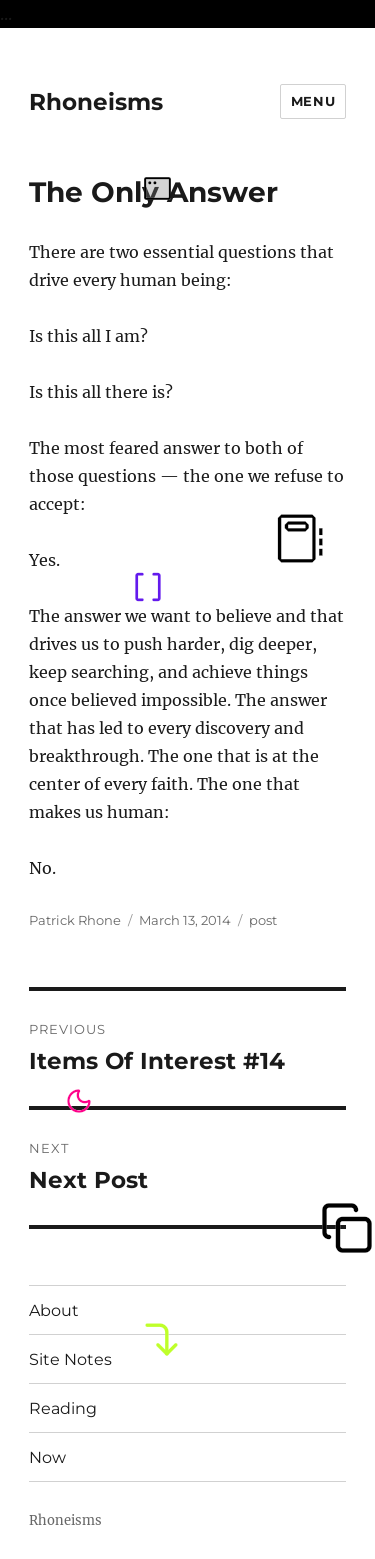 The image size is (375, 1559). I want to click on navigate right then down, so click(161, 1339).